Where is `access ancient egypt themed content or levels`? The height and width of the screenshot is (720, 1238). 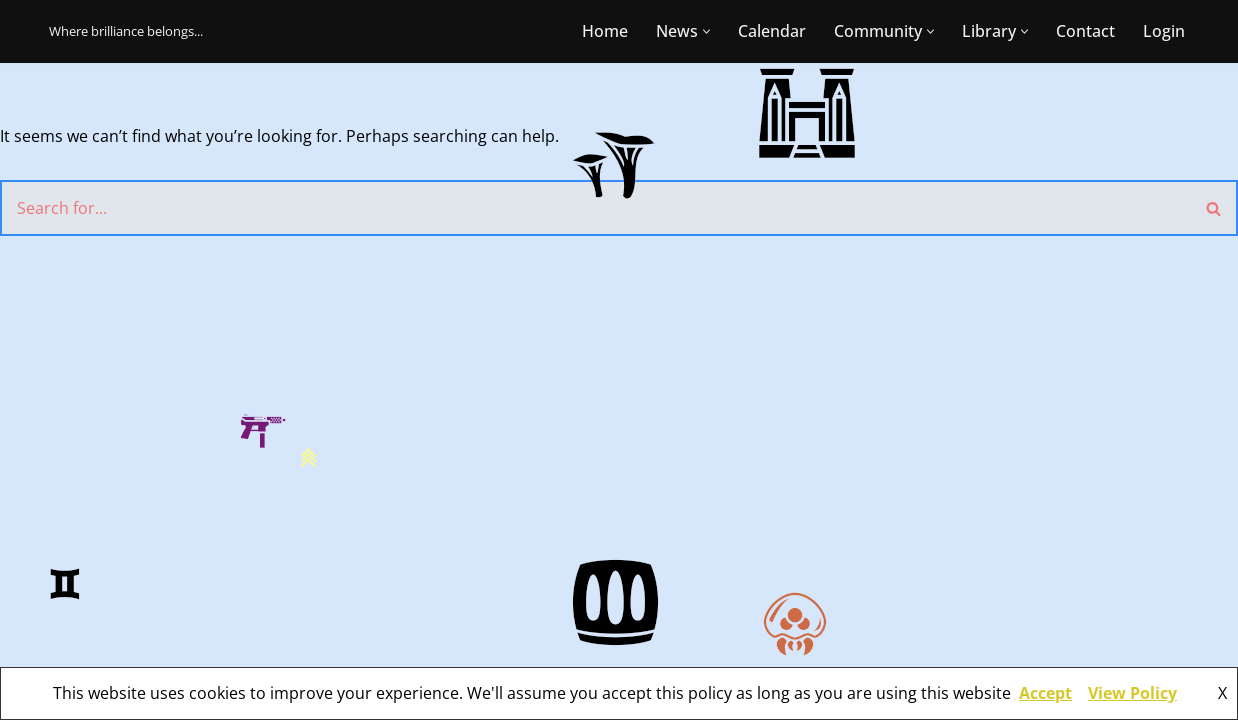
access ancient egypt themed content or levels is located at coordinates (807, 110).